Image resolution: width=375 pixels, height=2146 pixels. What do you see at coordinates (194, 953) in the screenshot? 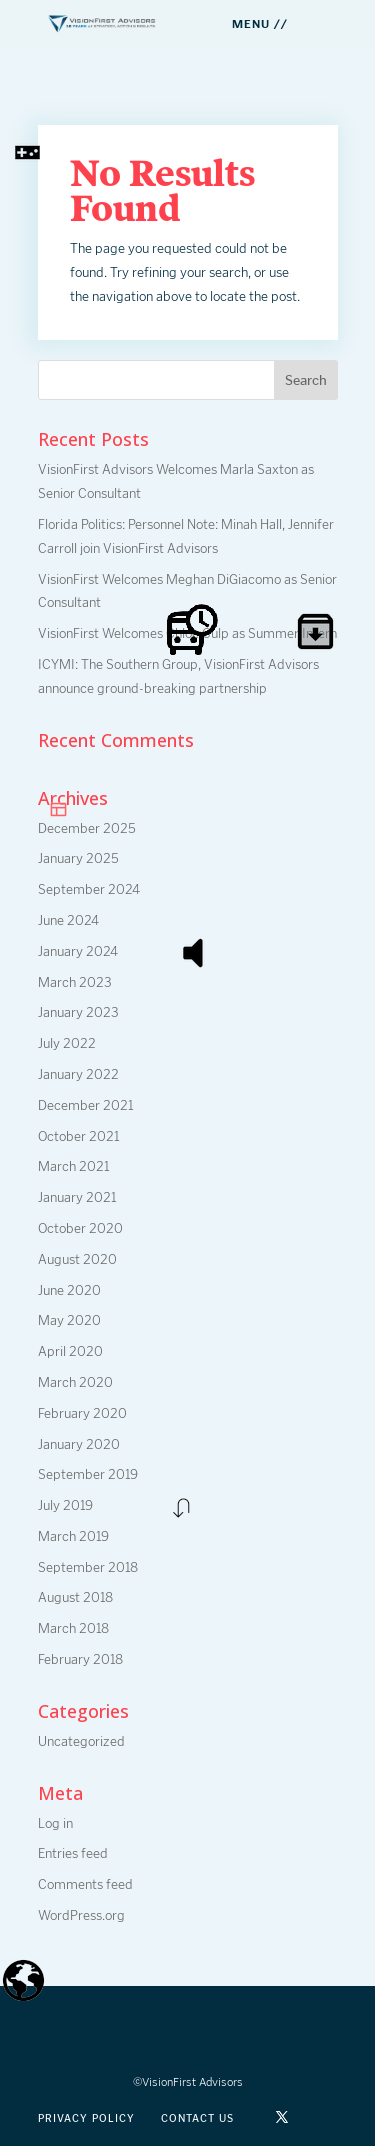
I see `mute or unmute audio` at bounding box center [194, 953].